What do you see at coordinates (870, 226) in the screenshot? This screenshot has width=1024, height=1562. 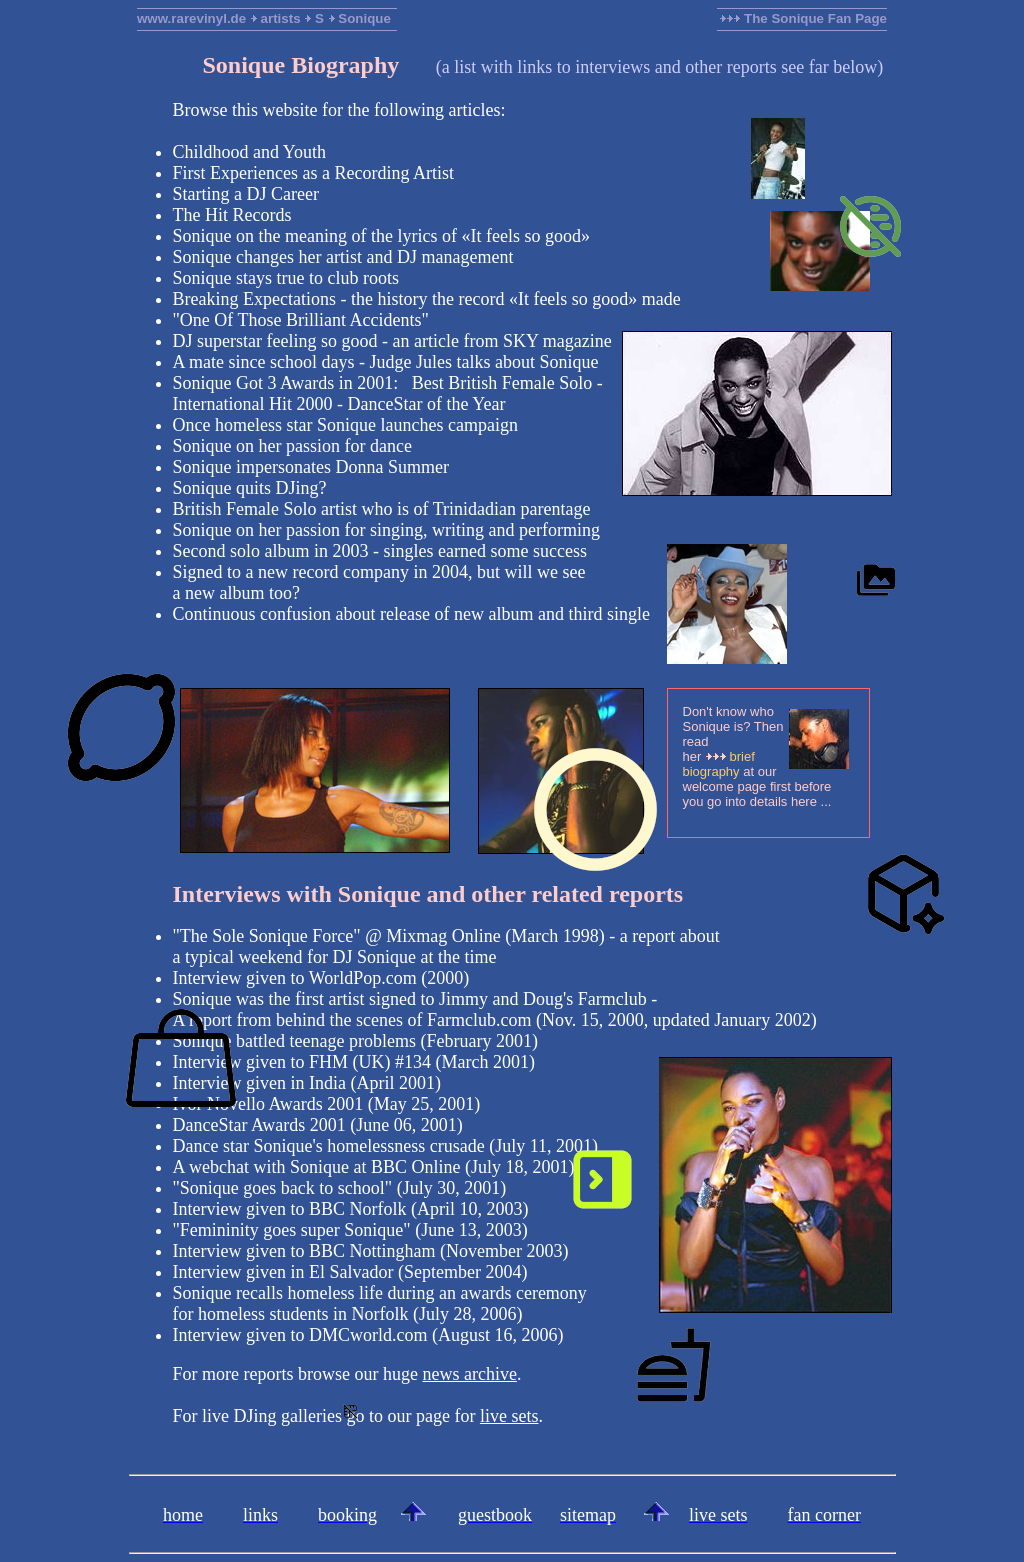 I see `disable shadow effects` at bounding box center [870, 226].